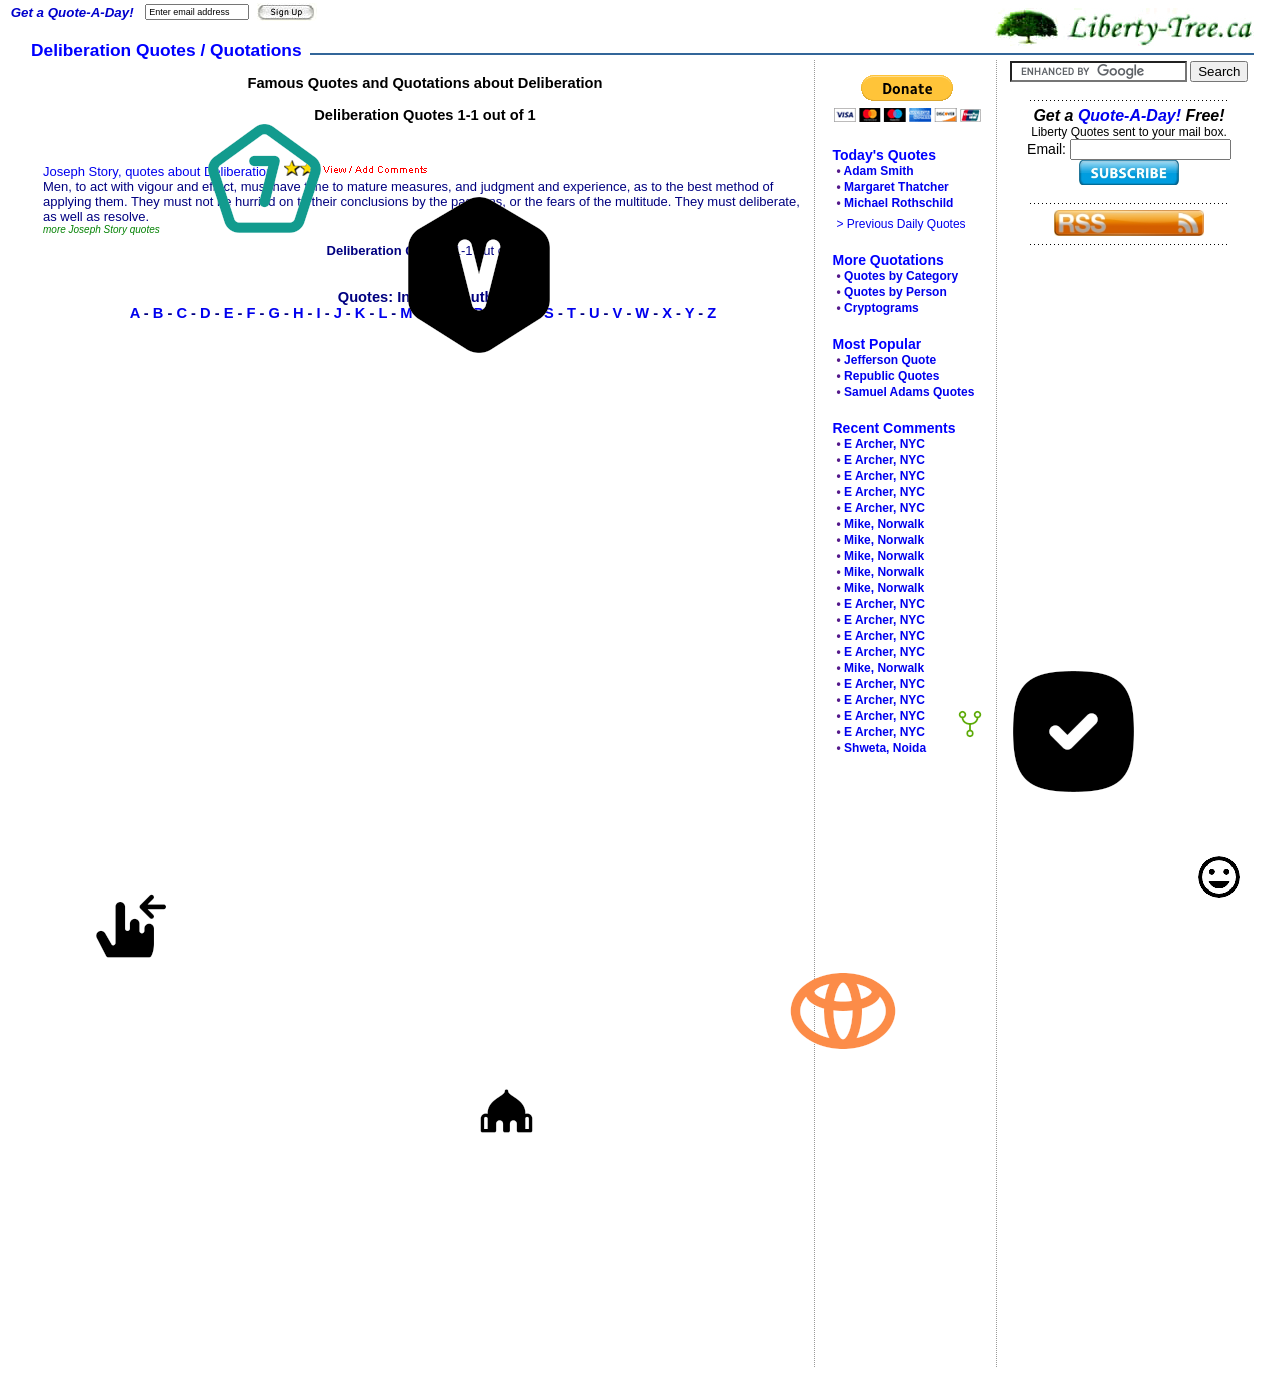 Image resolution: width=1280 pixels, height=1377 pixels. What do you see at coordinates (1073, 731) in the screenshot?
I see `mark task as complete` at bounding box center [1073, 731].